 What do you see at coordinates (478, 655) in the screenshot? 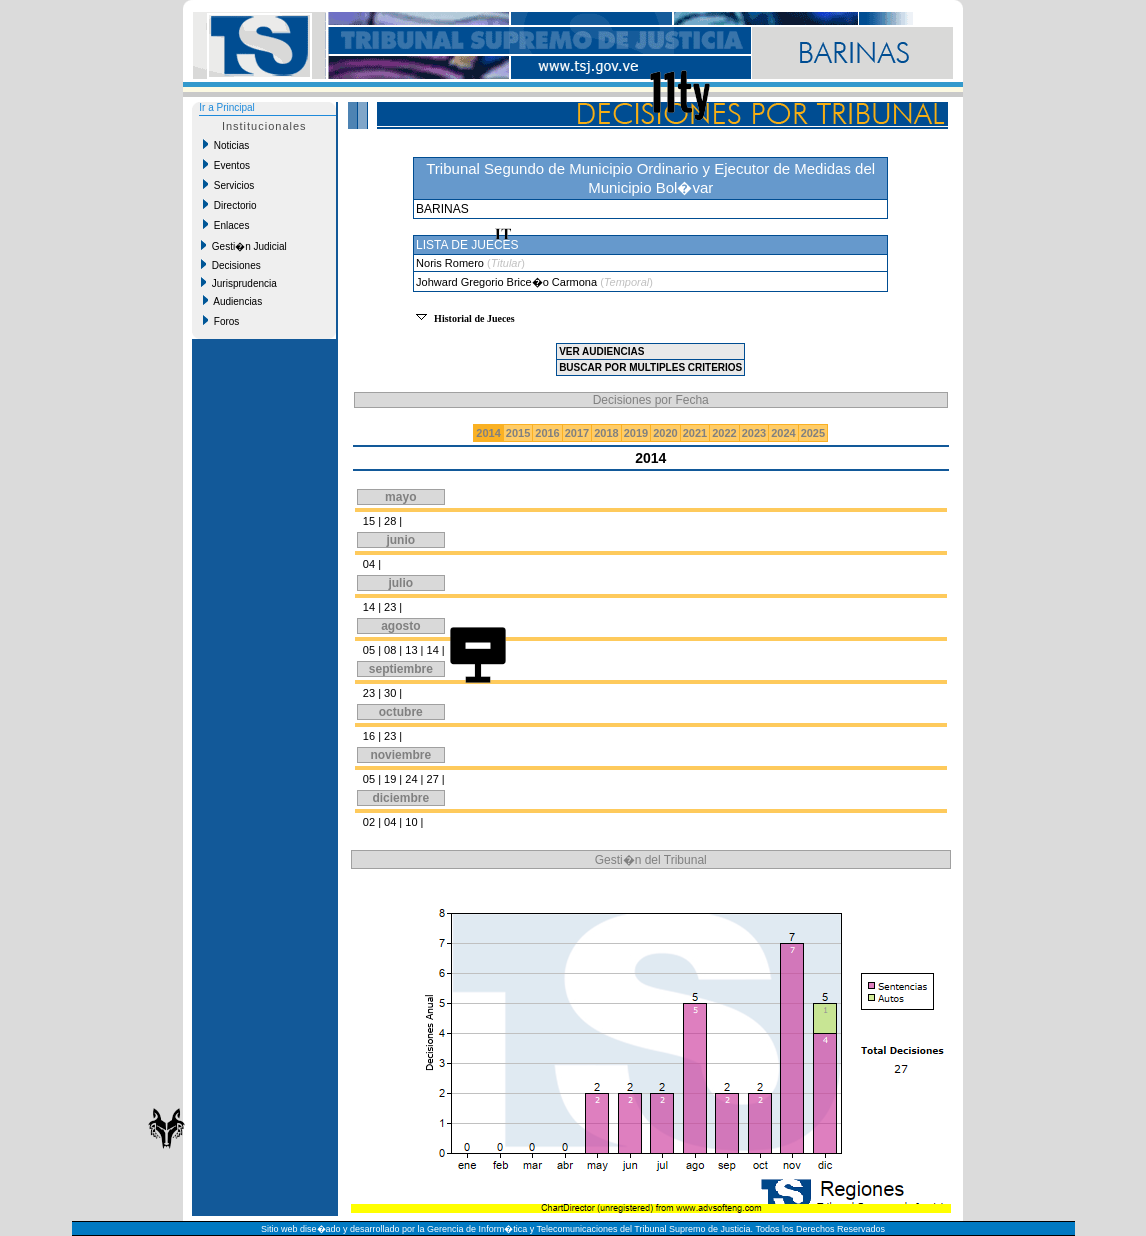
I see `indicates a reserved or held item` at bounding box center [478, 655].